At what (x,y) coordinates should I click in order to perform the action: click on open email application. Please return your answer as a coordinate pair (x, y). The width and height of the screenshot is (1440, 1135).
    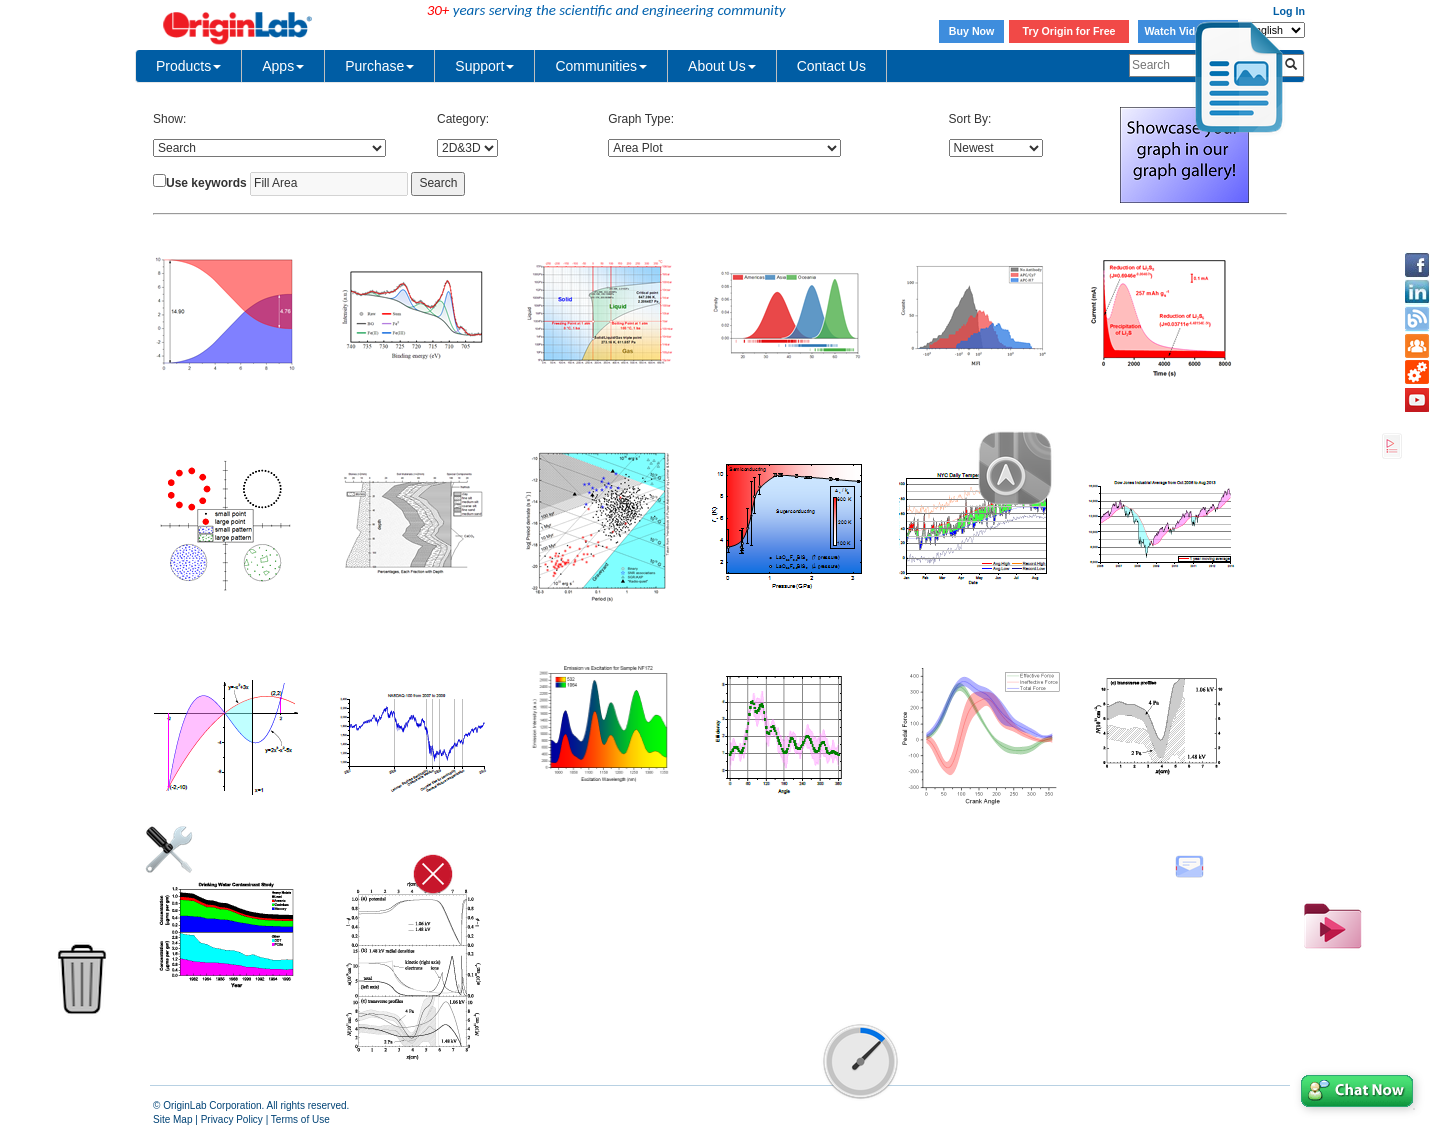
    Looking at the image, I should click on (1189, 866).